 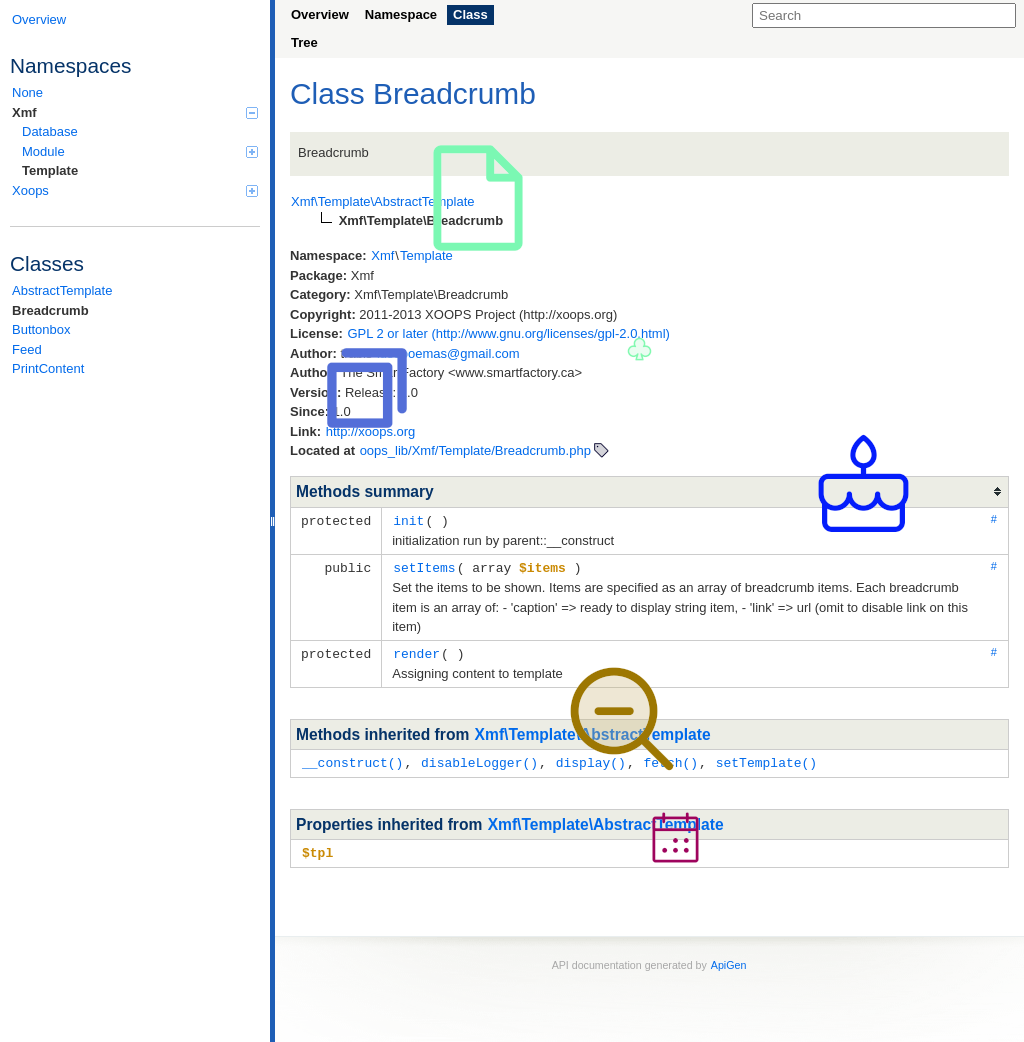 What do you see at coordinates (478, 198) in the screenshot?
I see `view or open a file` at bounding box center [478, 198].